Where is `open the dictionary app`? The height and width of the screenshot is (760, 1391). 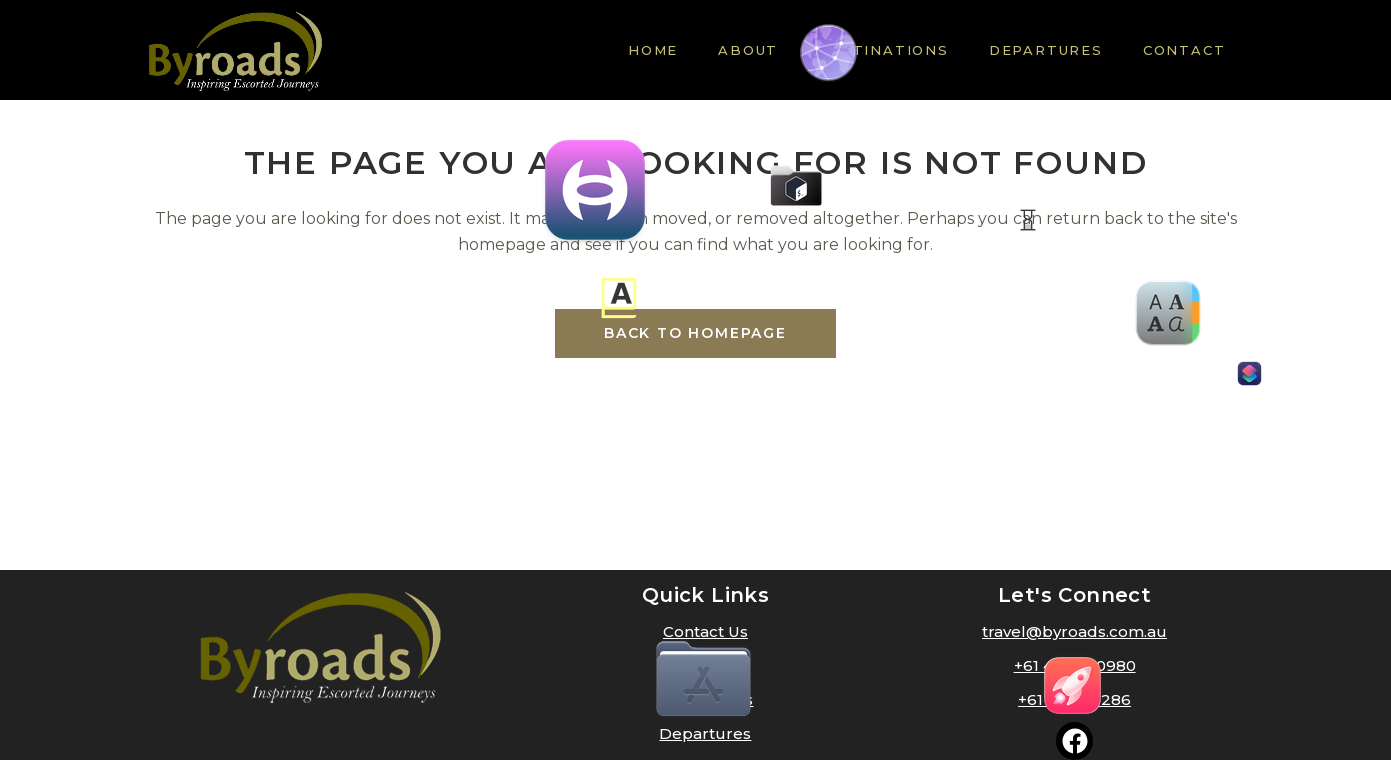
open the dictionary app is located at coordinates (619, 298).